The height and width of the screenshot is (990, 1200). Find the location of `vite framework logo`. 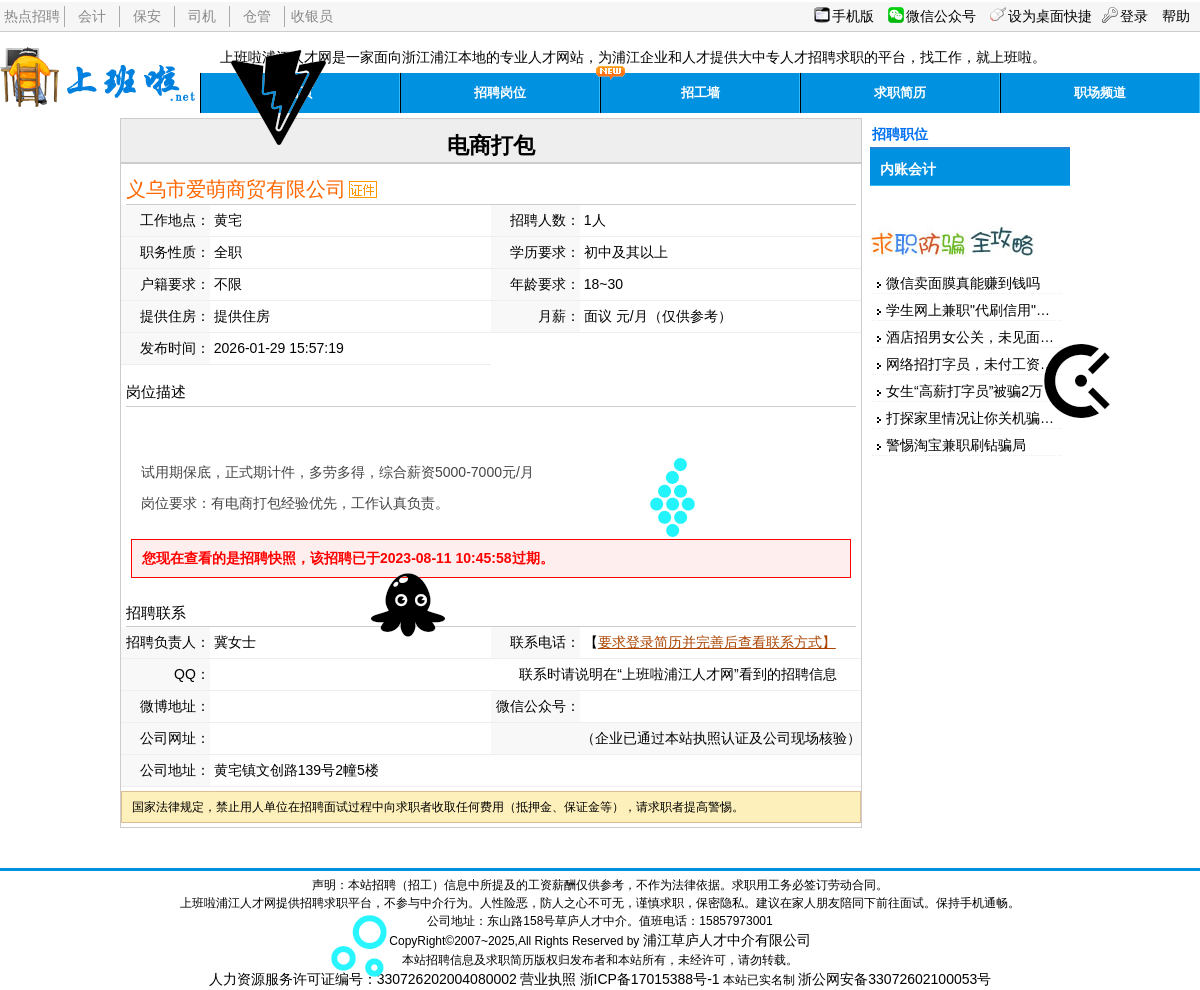

vite framework logo is located at coordinates (278, 97).